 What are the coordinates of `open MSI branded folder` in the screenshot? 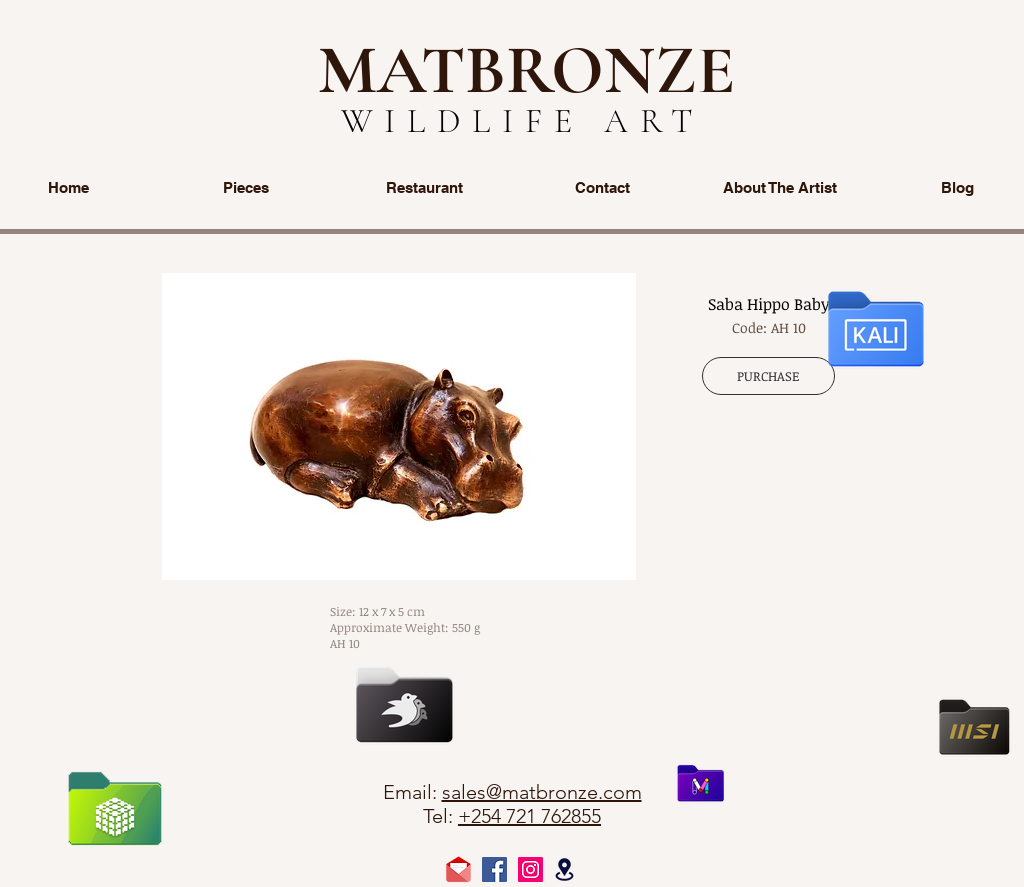 It's located at (974, 729).